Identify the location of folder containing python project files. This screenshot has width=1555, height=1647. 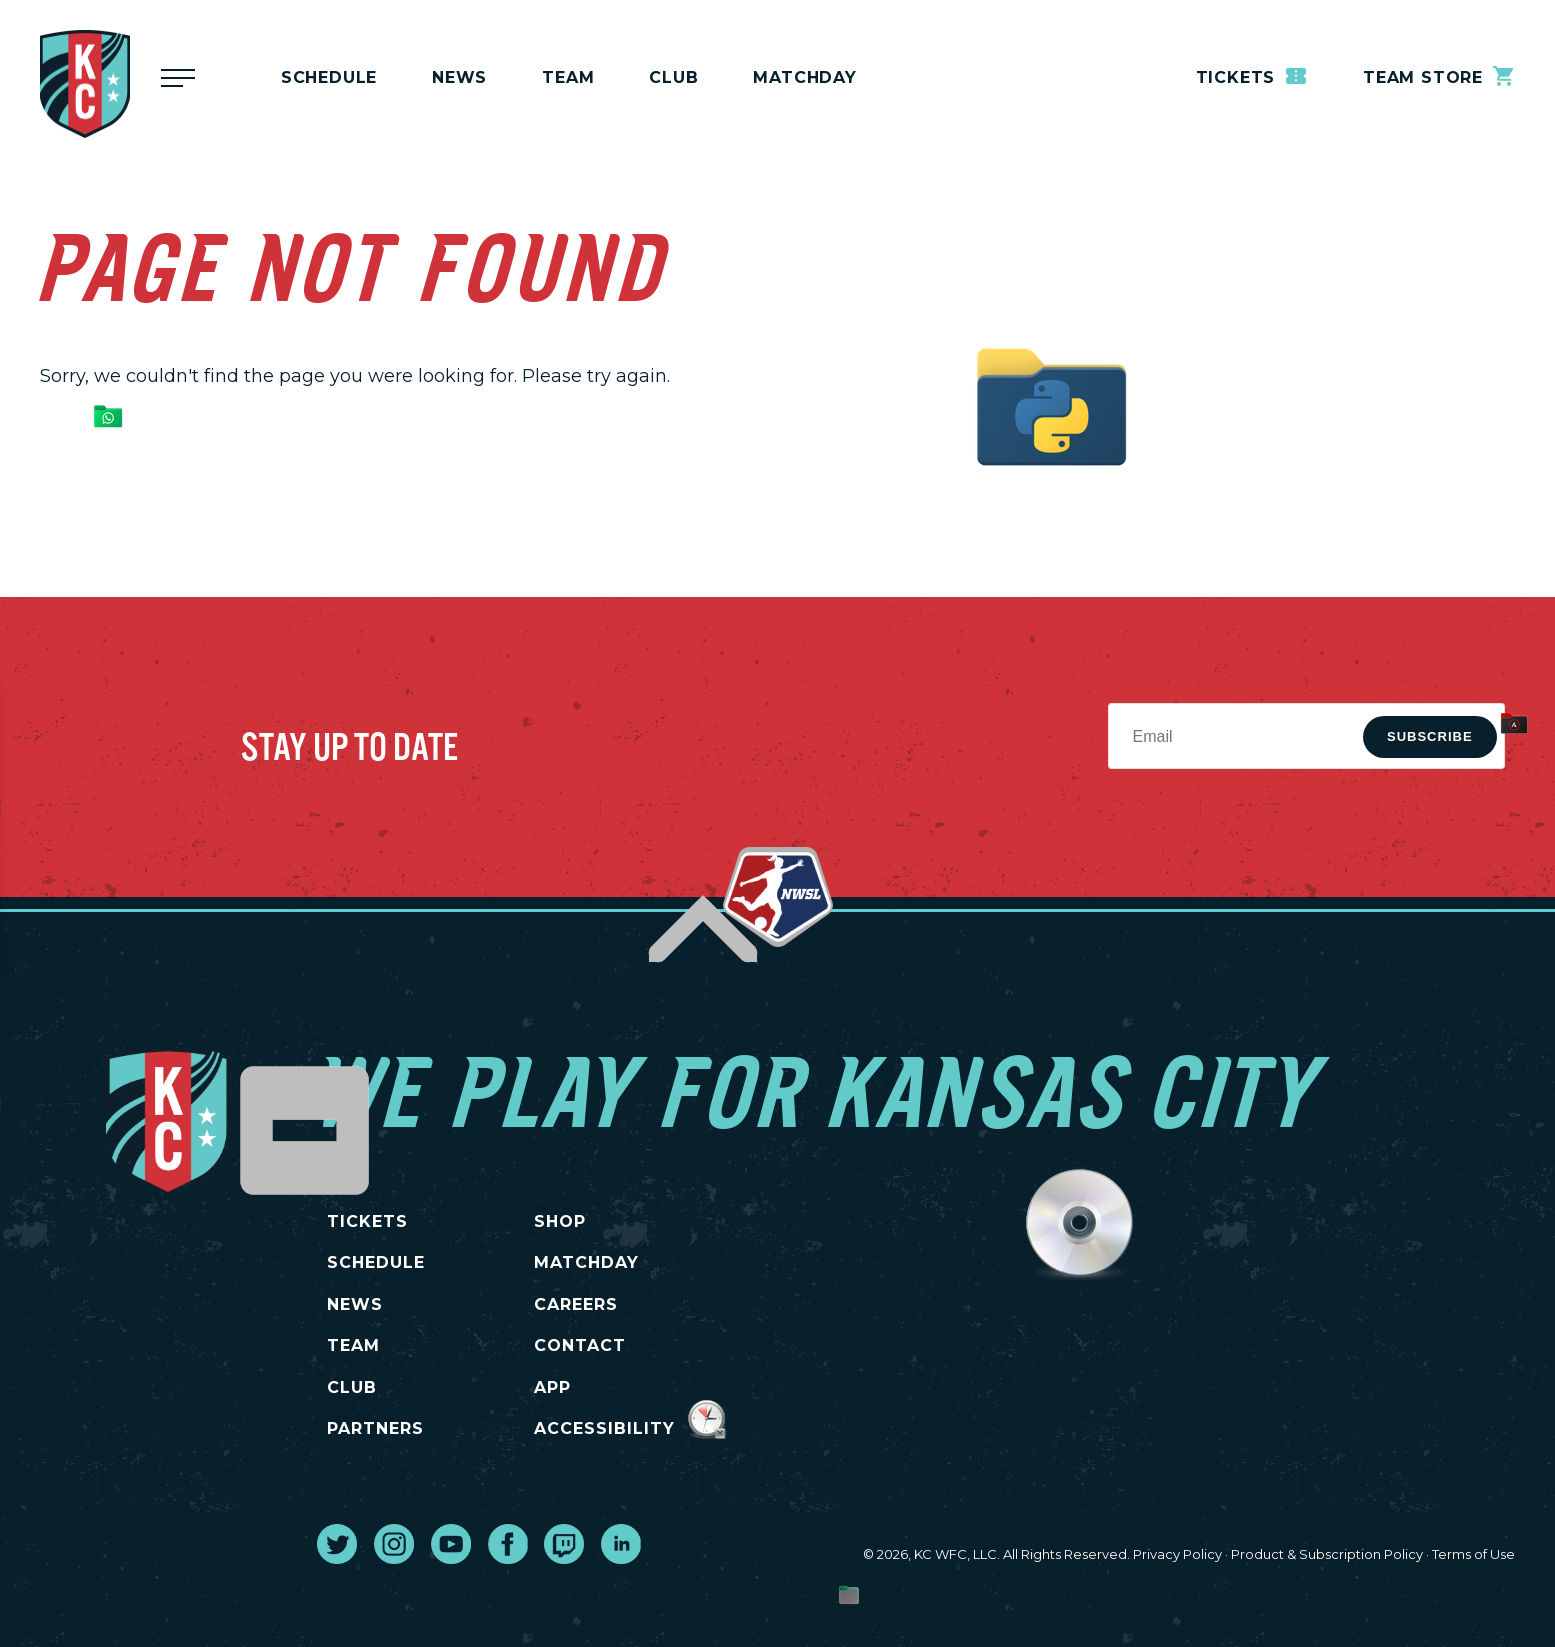
(1051, 411).